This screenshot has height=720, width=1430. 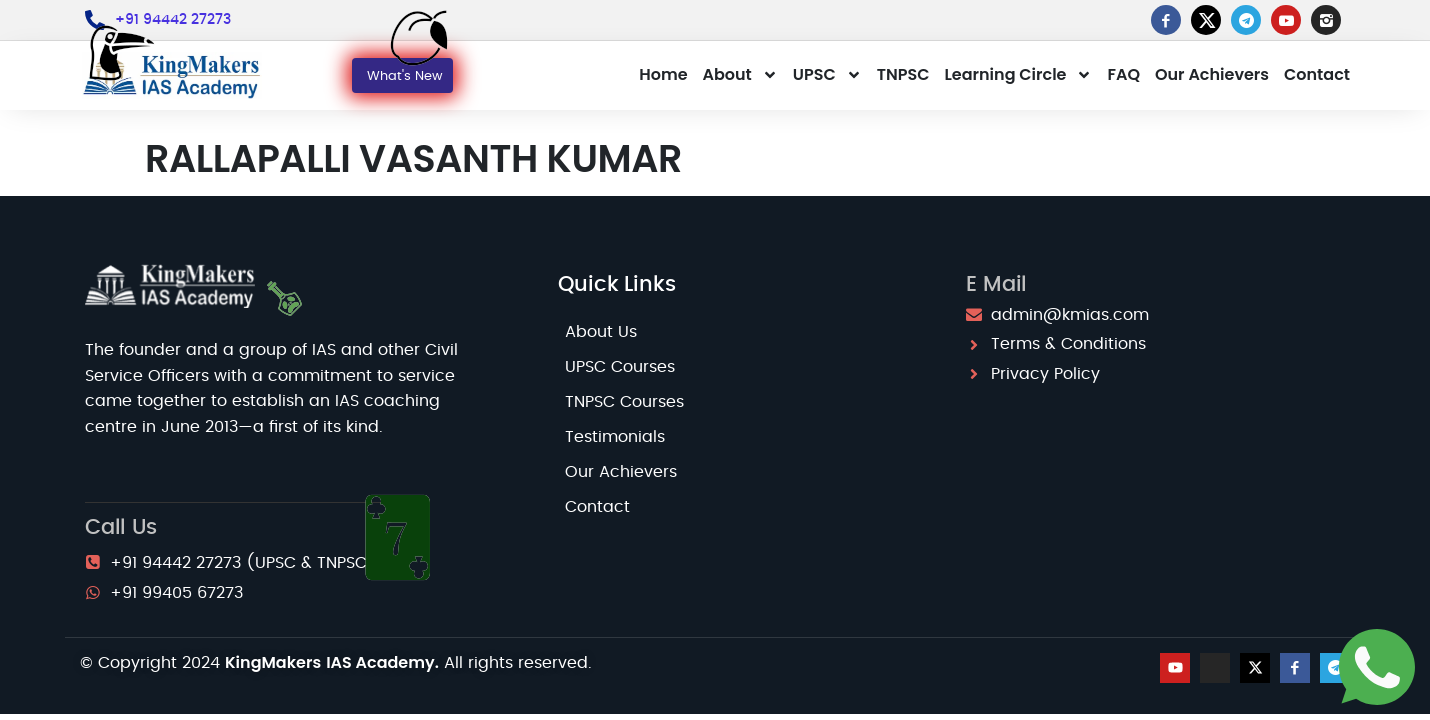 I want to click on use a madness potion on your character, so click(x=284, y=298).